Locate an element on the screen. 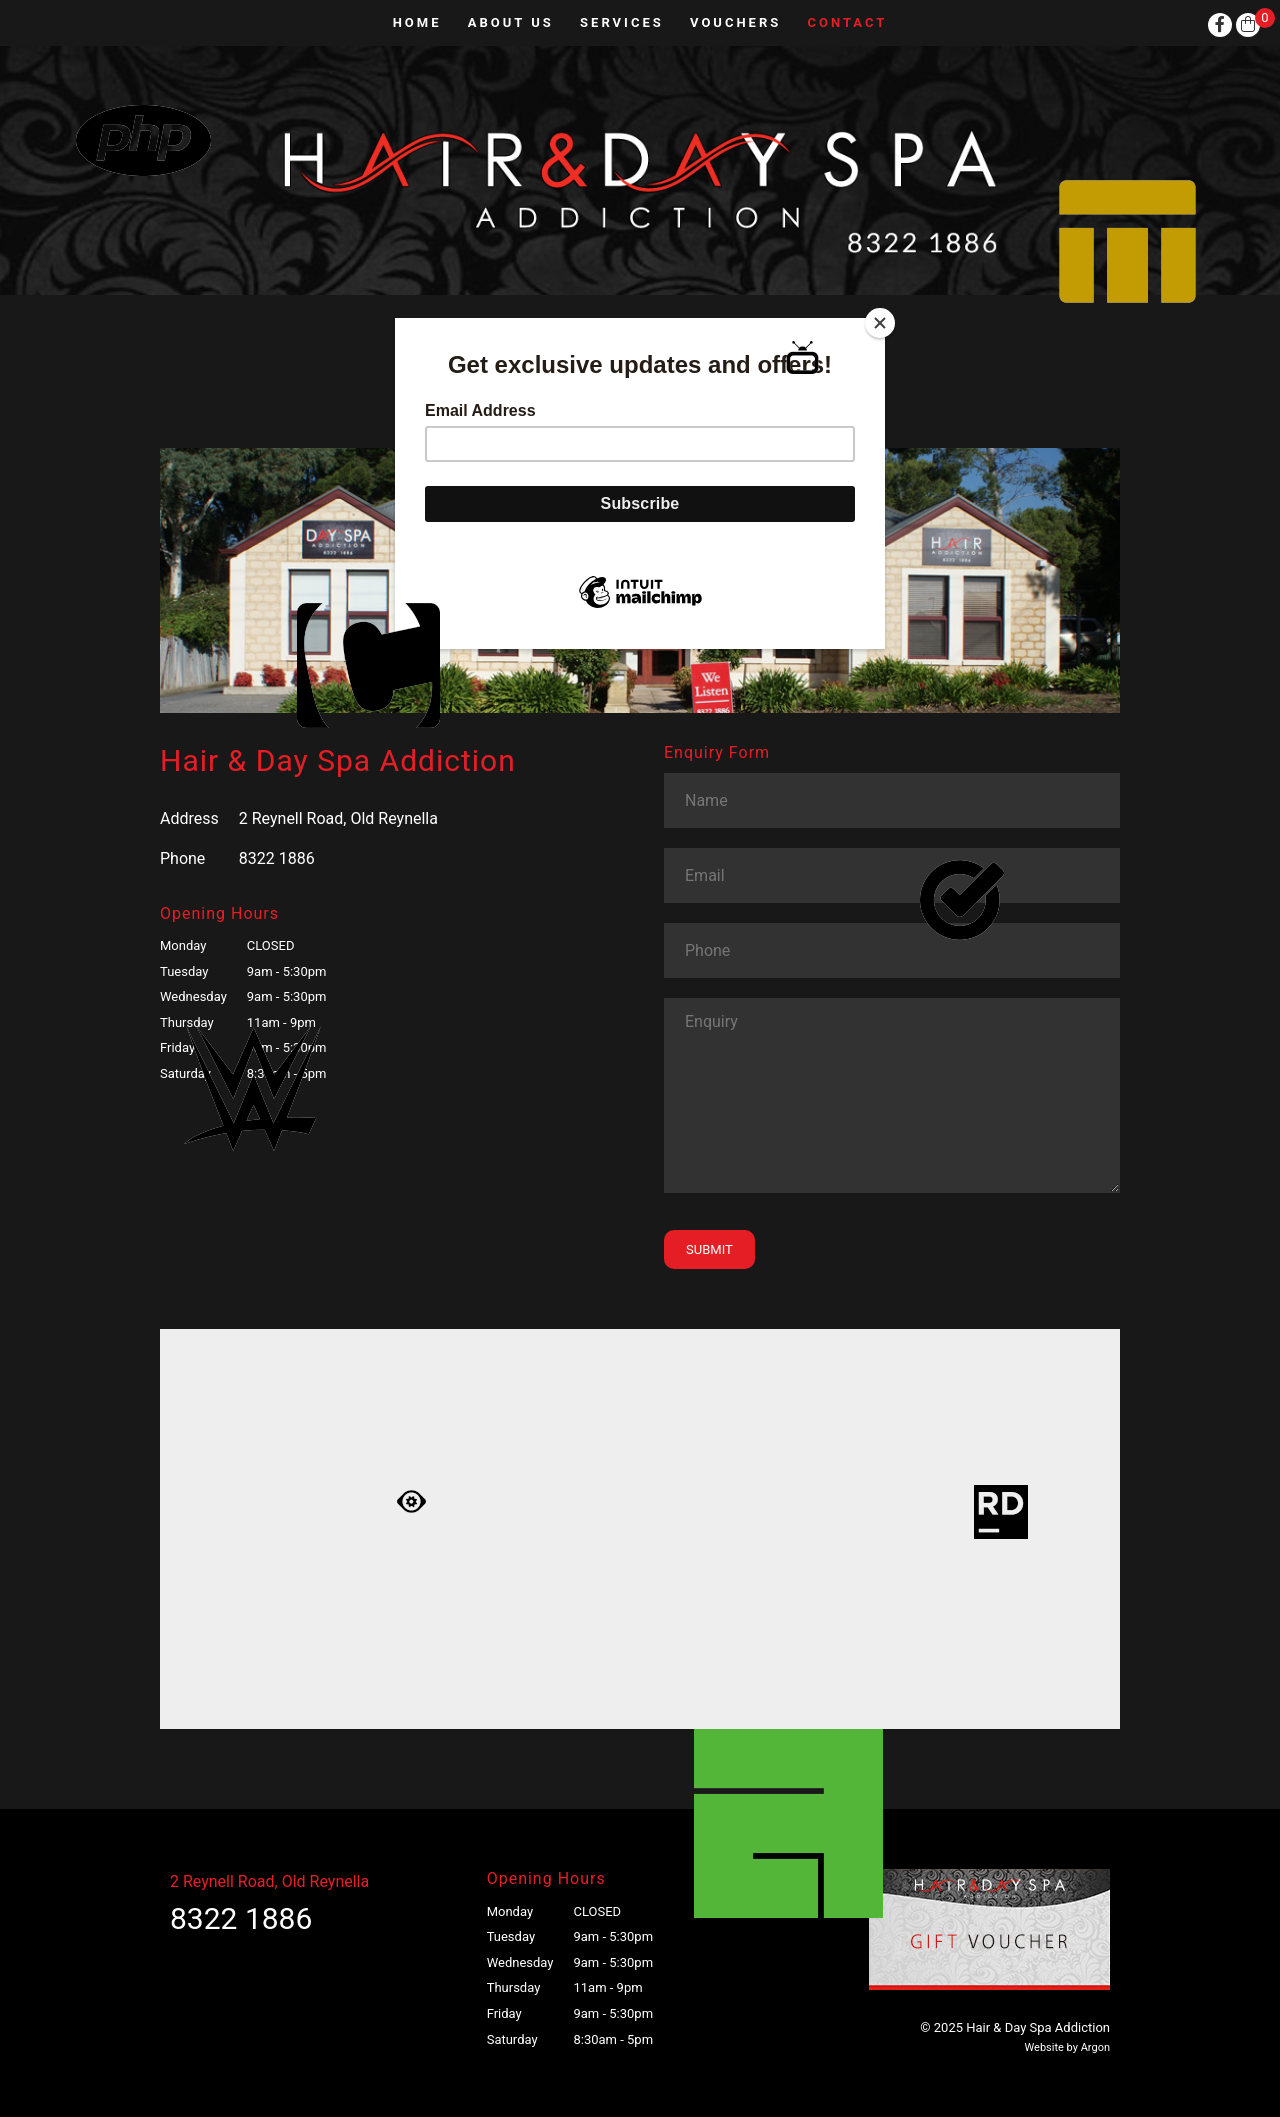  open Google Tasks app is located at coordinates (962, 900).